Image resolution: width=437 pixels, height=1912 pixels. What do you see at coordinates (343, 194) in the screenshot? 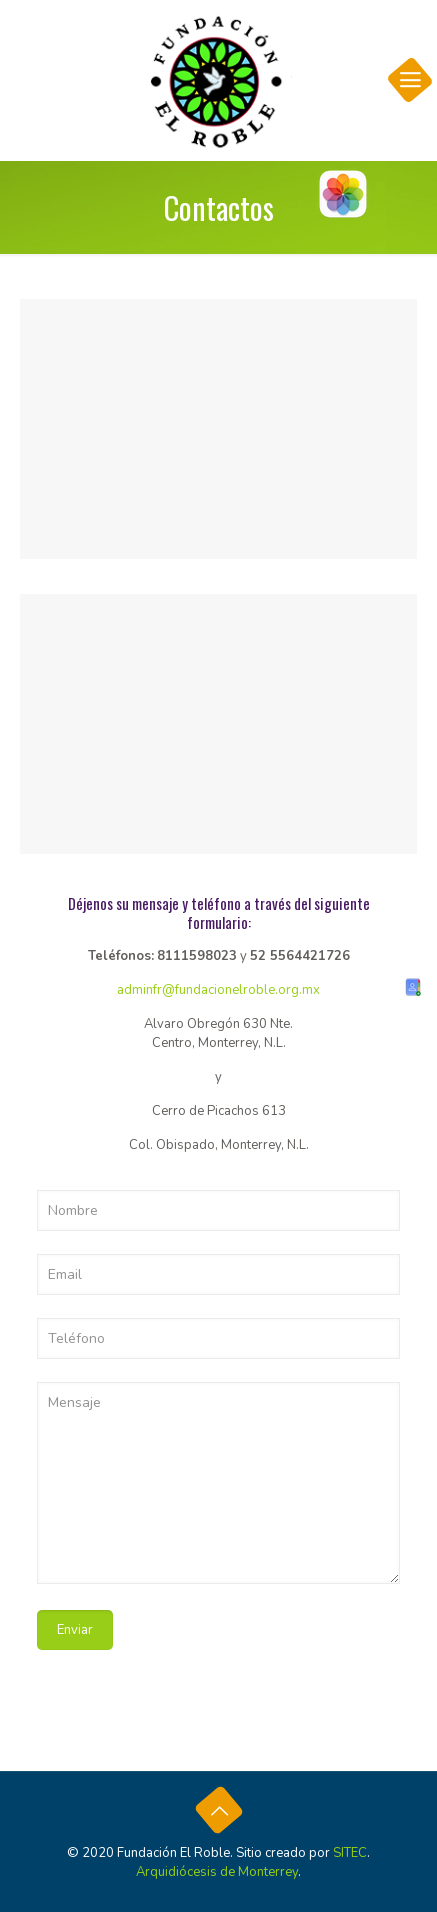
I see `open the photos app` at bounding box center [343, 194].